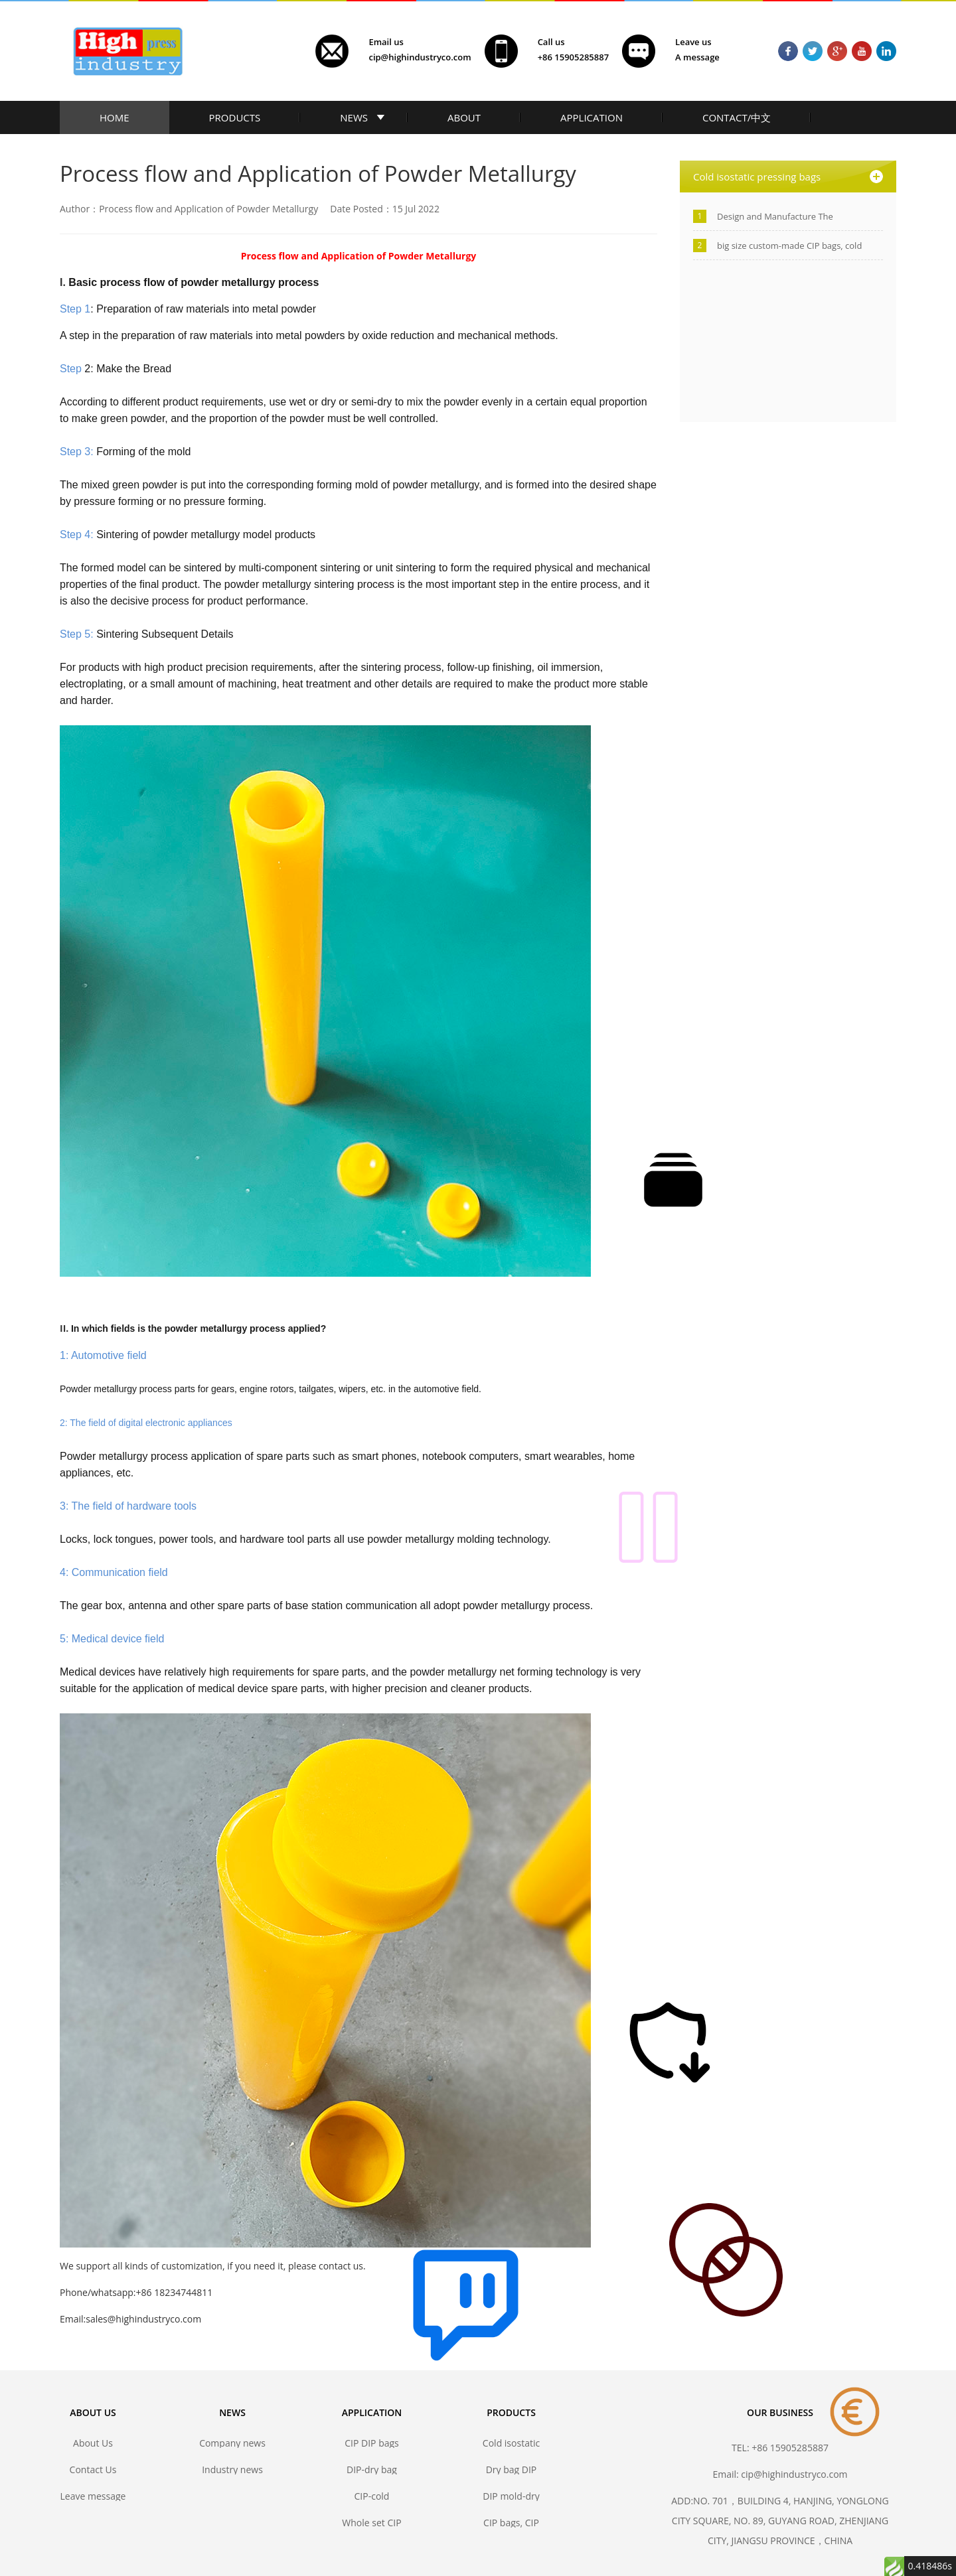  What do you see at coordinates (648, 1527) in the screenshot?
I see `switch to column view layout` at bounding box center [648, 1527].